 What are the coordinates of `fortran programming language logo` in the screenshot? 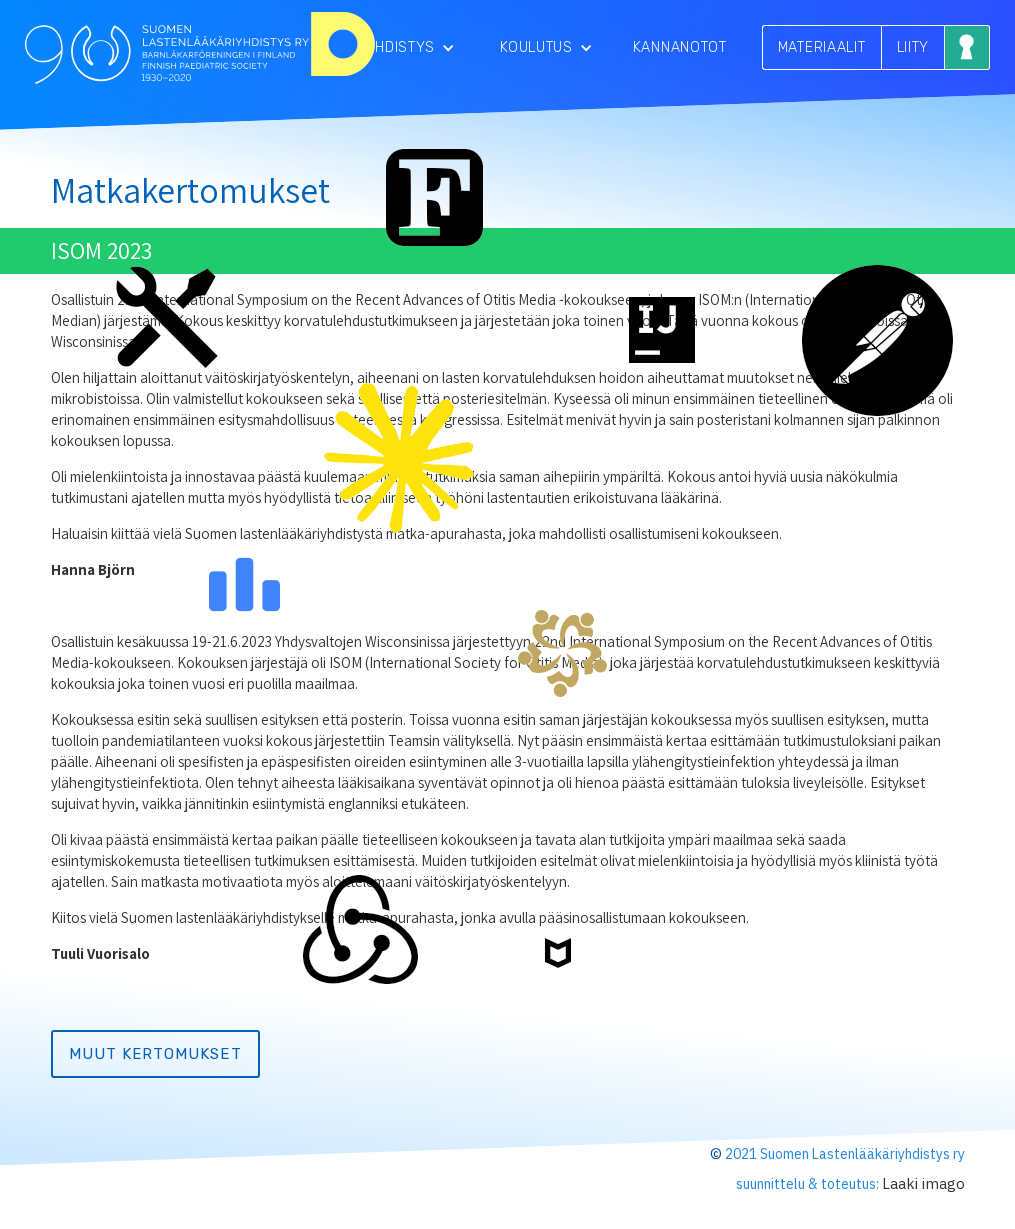 It's located at (434, 197).